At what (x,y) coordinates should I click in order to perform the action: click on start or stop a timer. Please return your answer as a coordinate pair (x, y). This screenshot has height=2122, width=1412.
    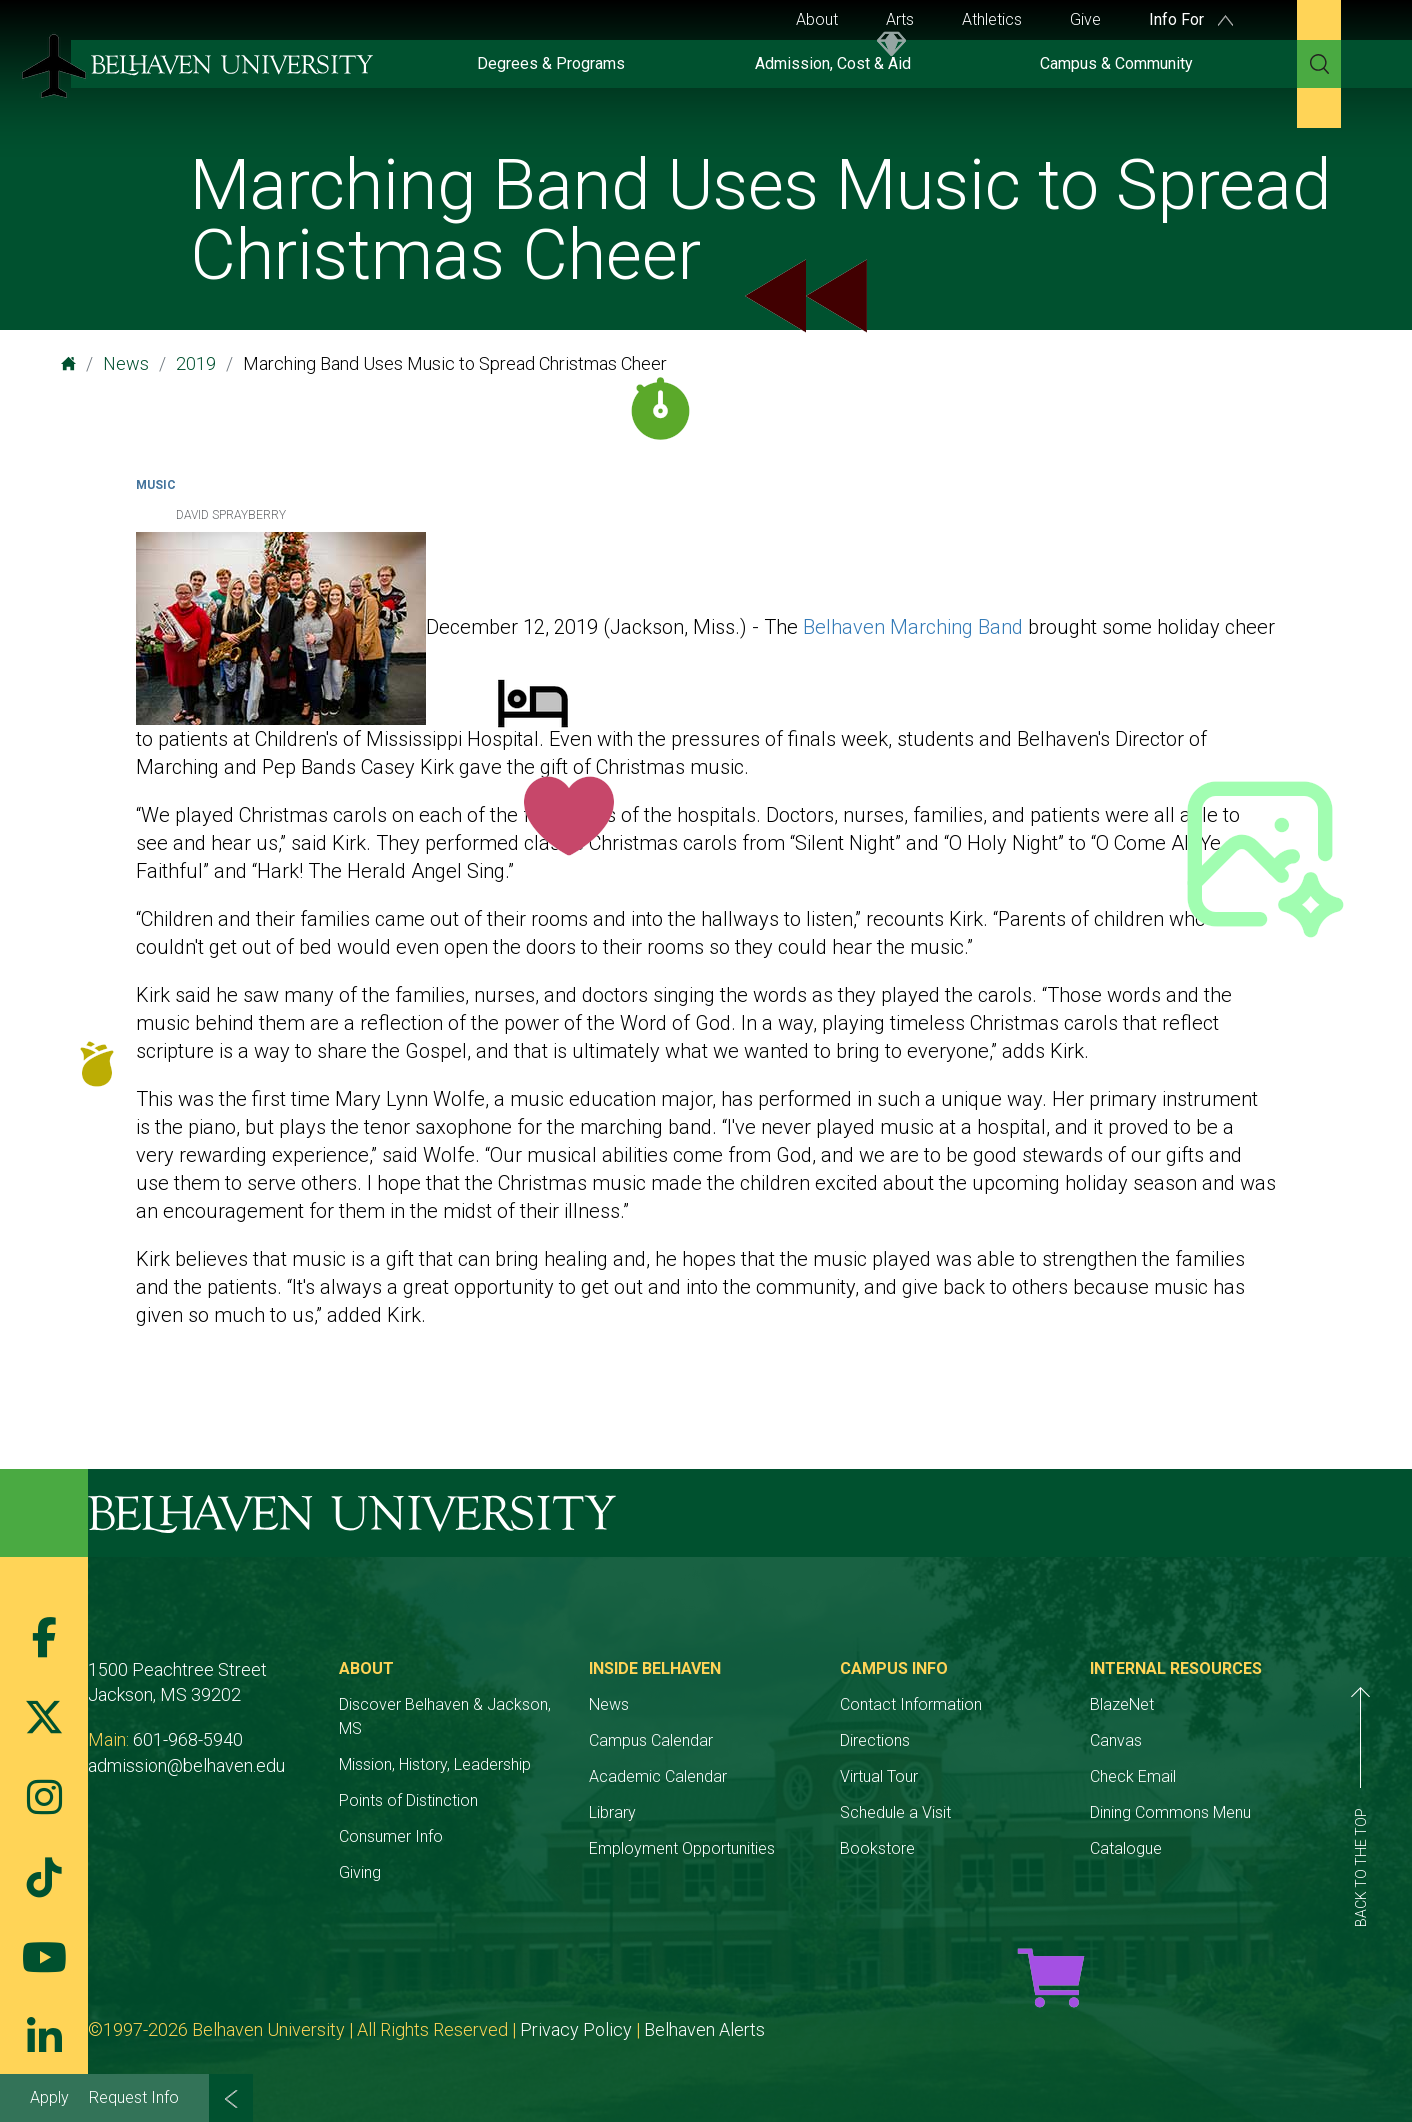
    Looking at the image, I should click on (660, 408).